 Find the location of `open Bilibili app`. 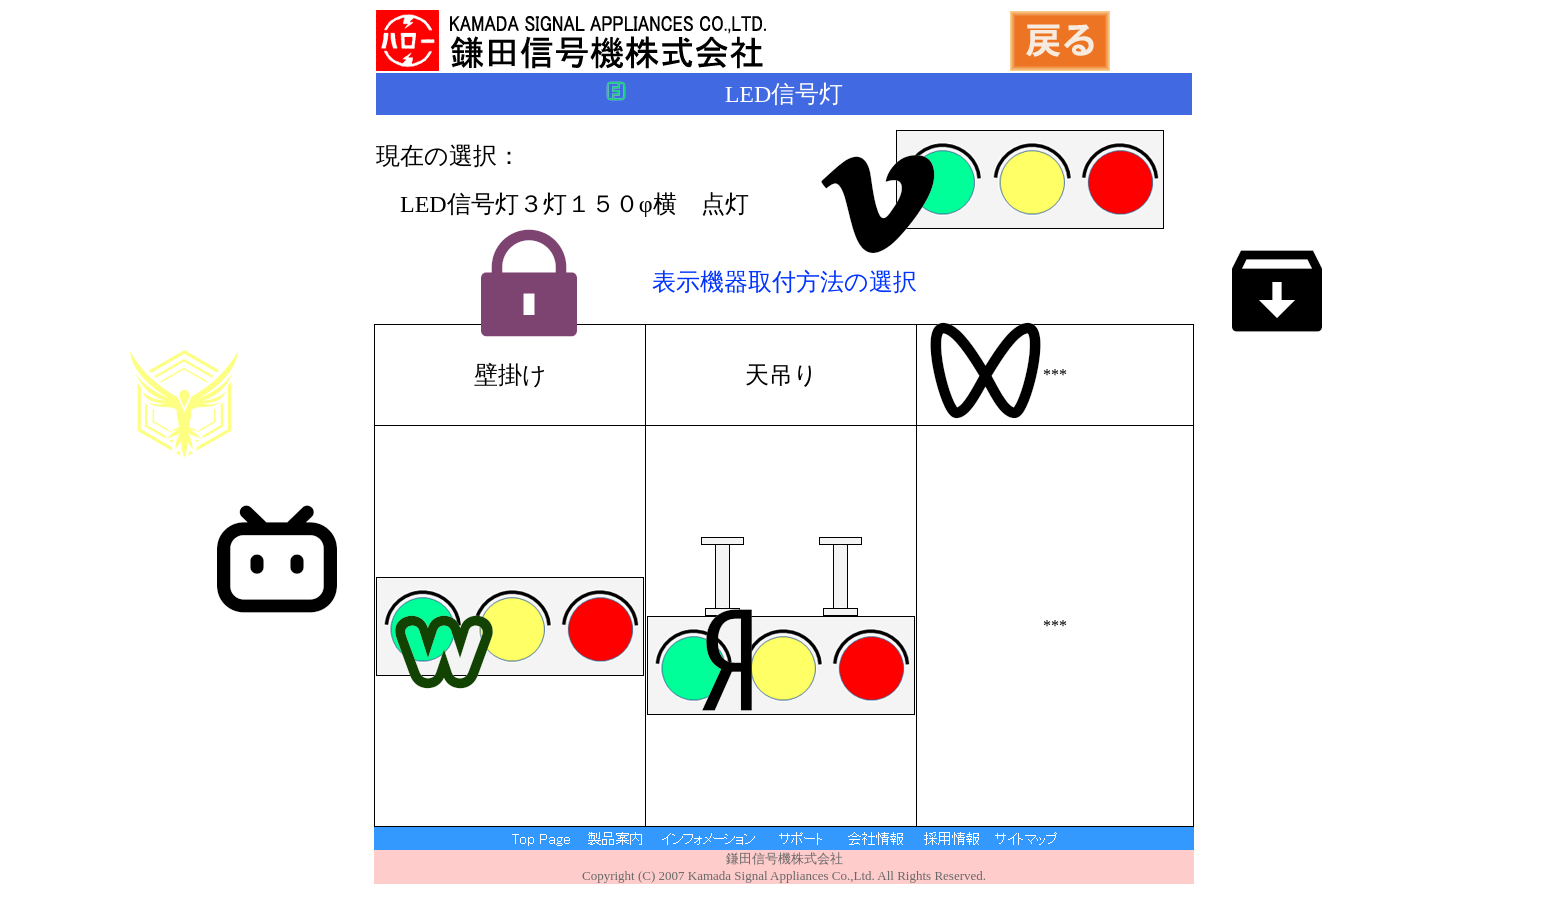

open Bilibili app is located at coordinates (277, 559).